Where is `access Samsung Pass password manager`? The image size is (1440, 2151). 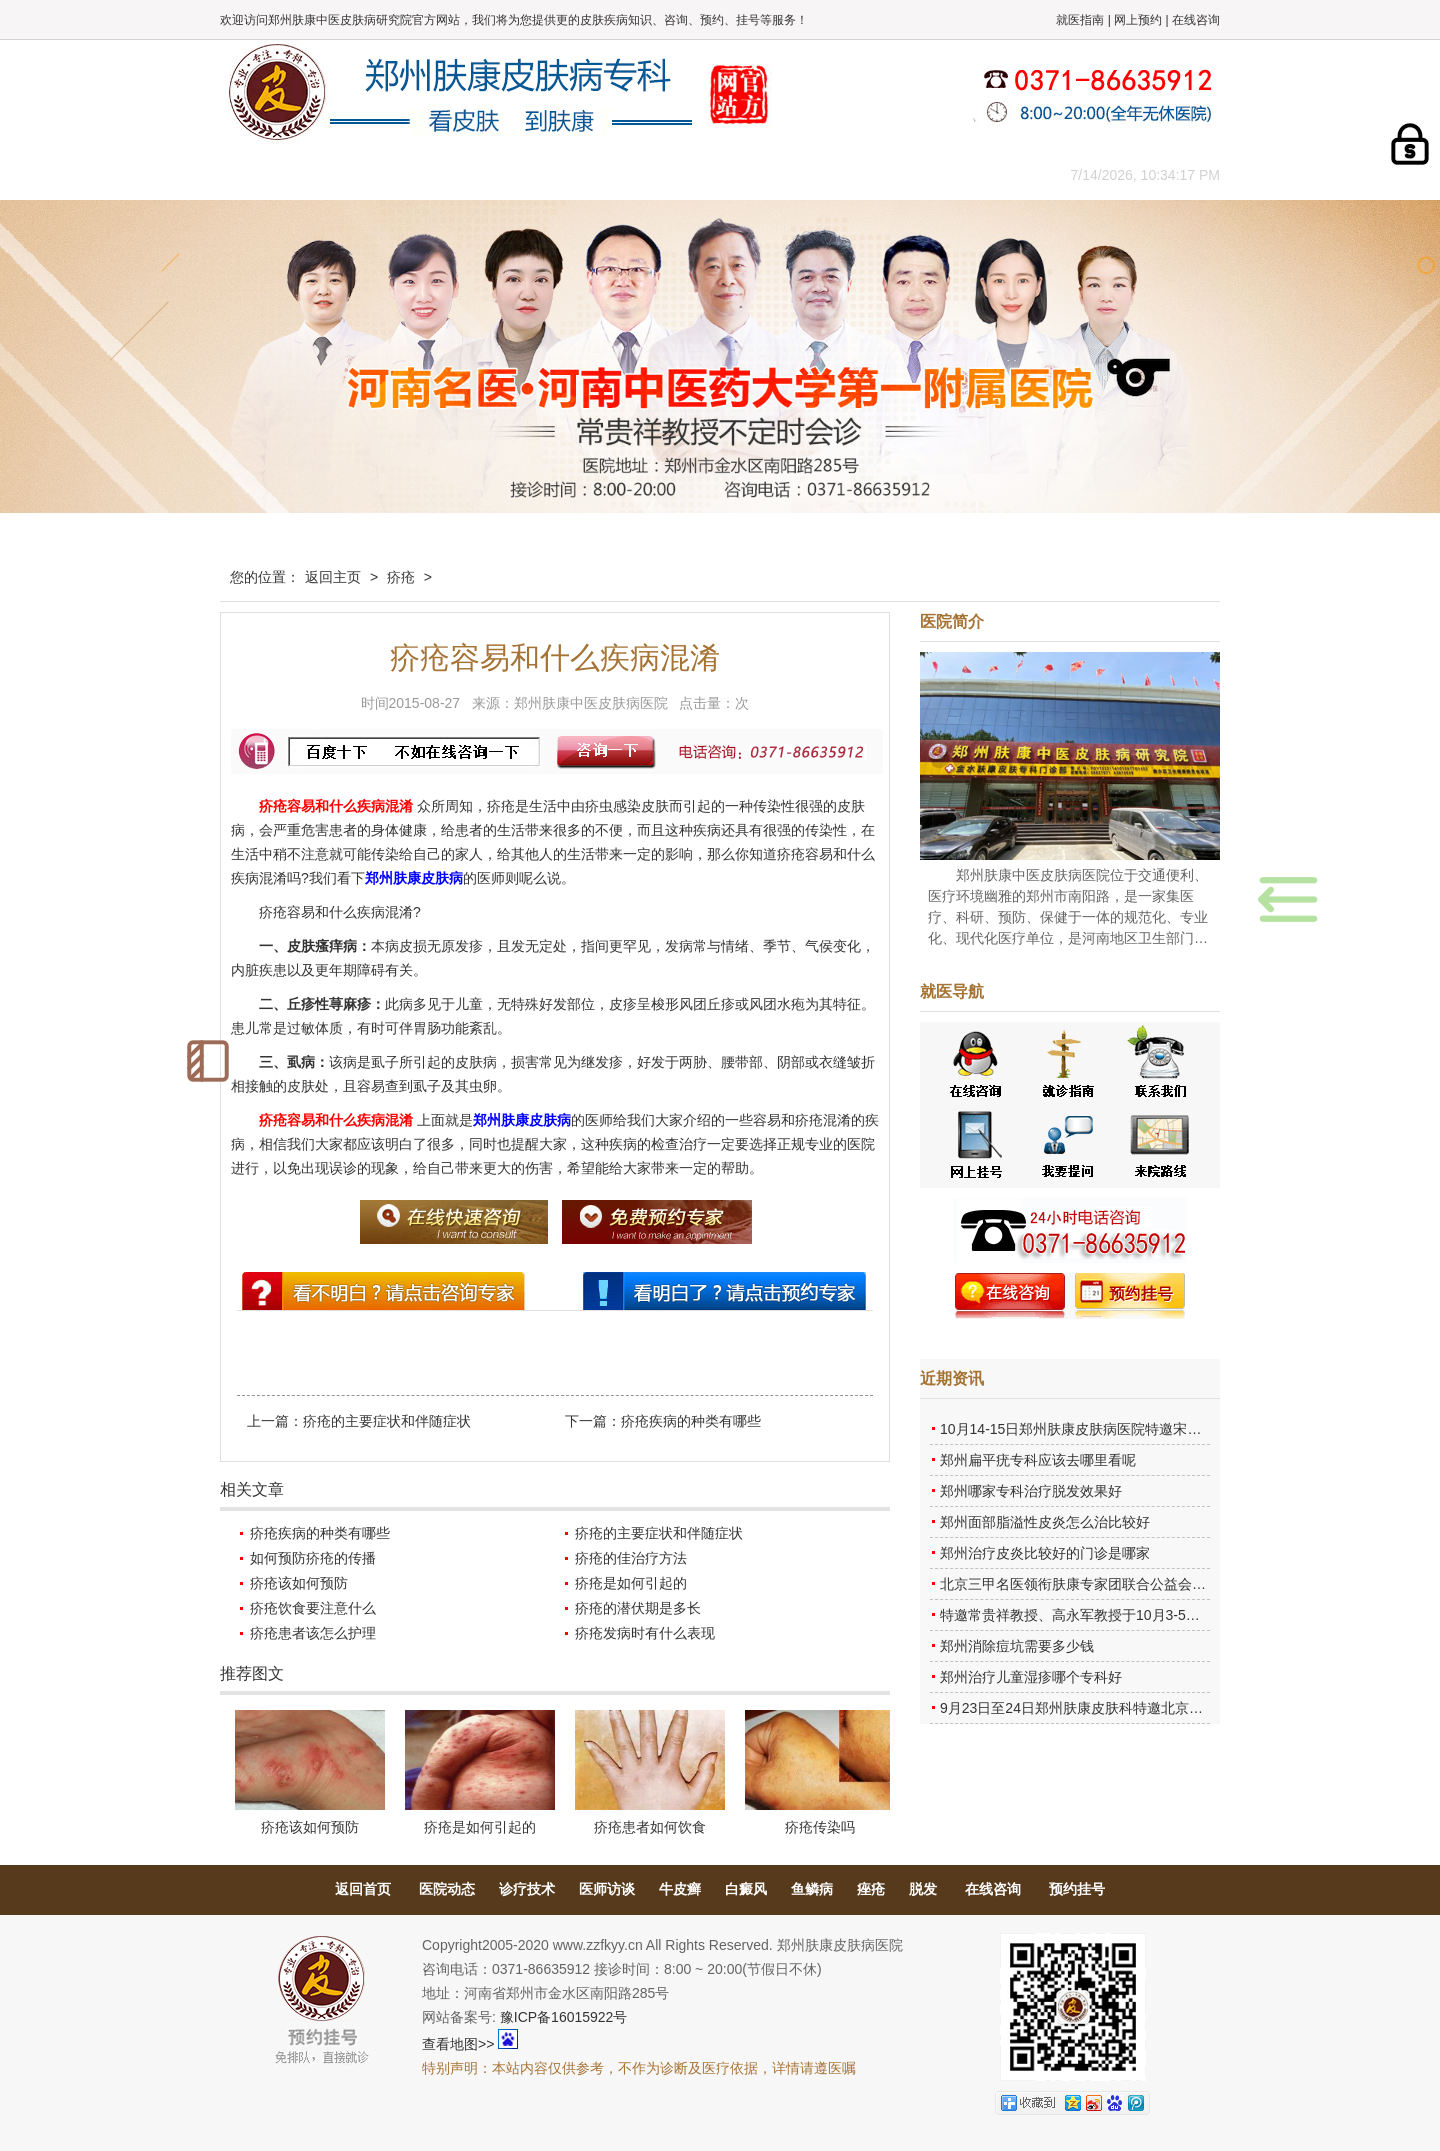
access Samsung Pass password manager is located at coordinates (1410, 144).